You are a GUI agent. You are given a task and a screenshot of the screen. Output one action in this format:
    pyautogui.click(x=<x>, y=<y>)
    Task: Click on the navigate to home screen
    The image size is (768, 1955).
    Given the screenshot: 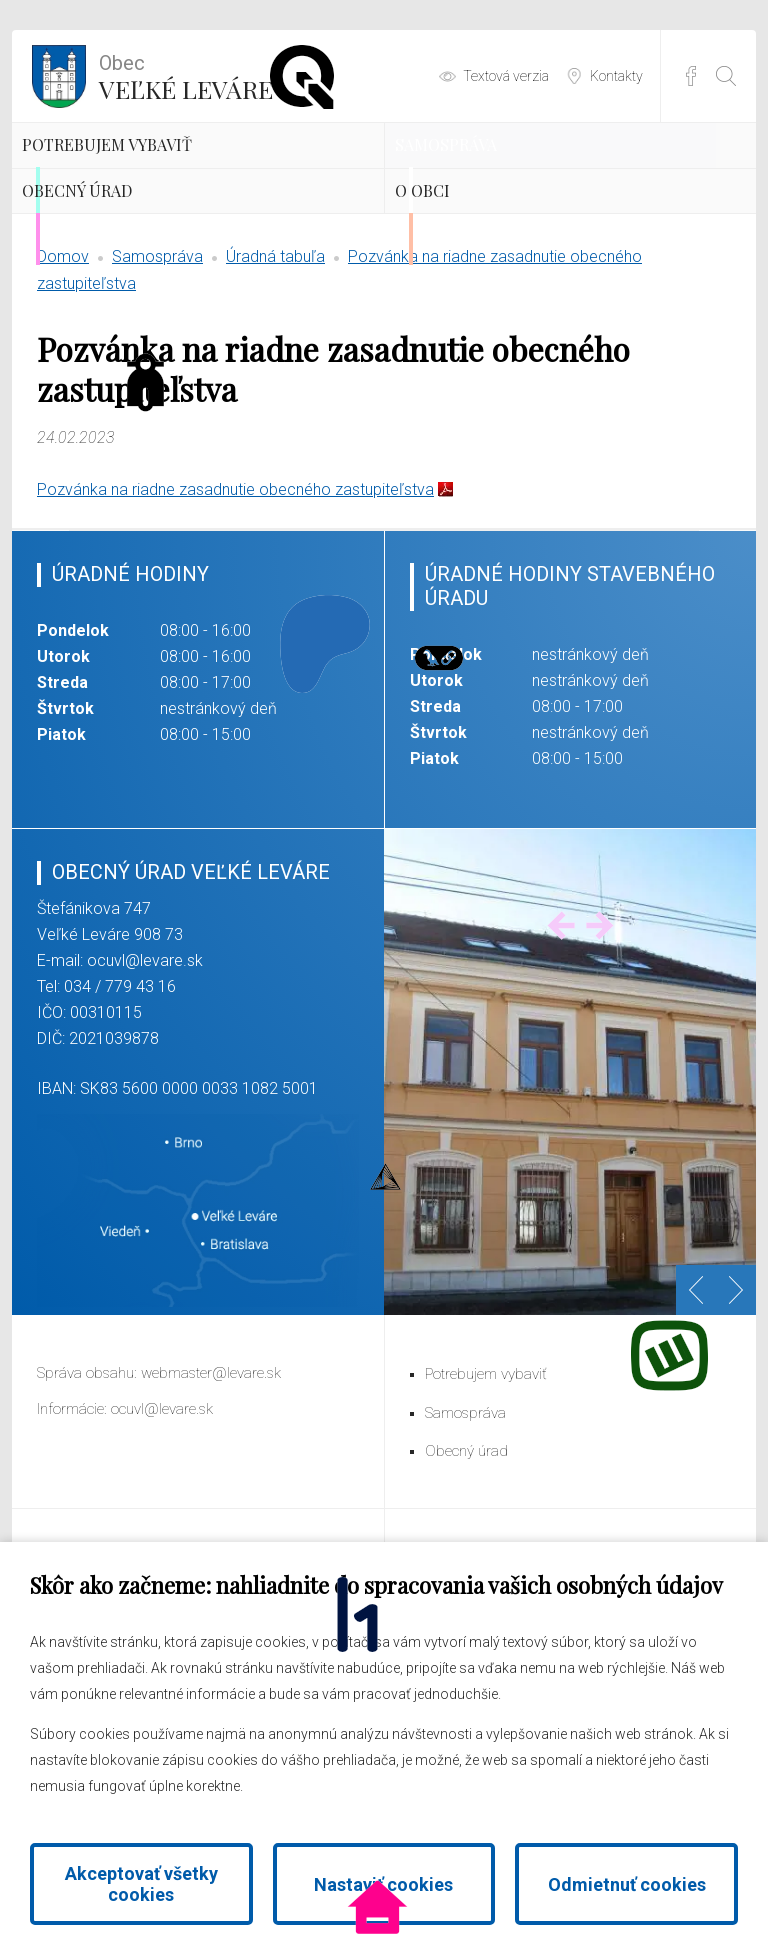 What is the action you would take?
    pyautogui.click(x=377, y=1909)
    